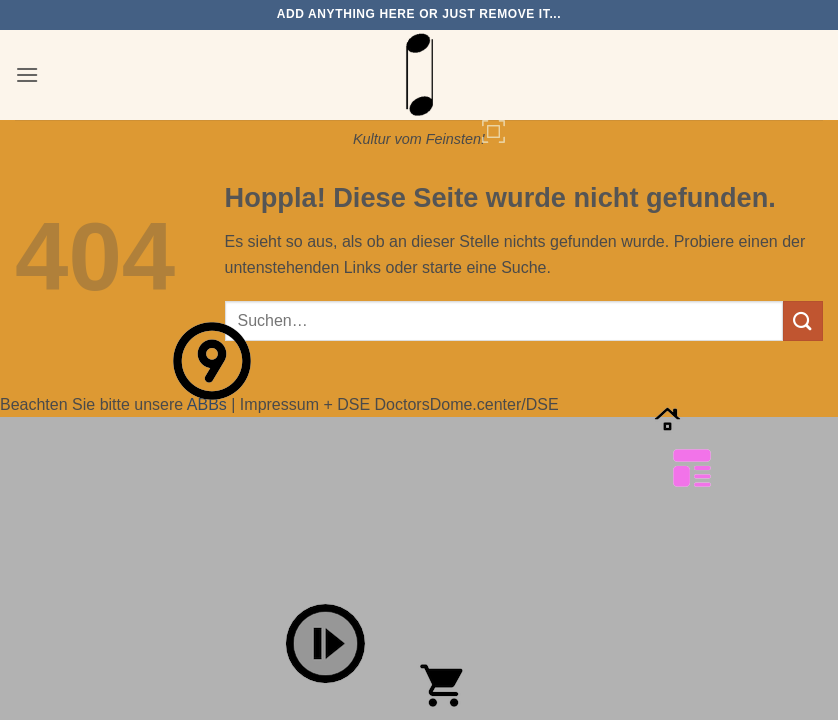 This screenshot has width=838, height=720. Describe the element at coordinates (667, 419) in the screenshot. I see `access home or housing settings` at that location.